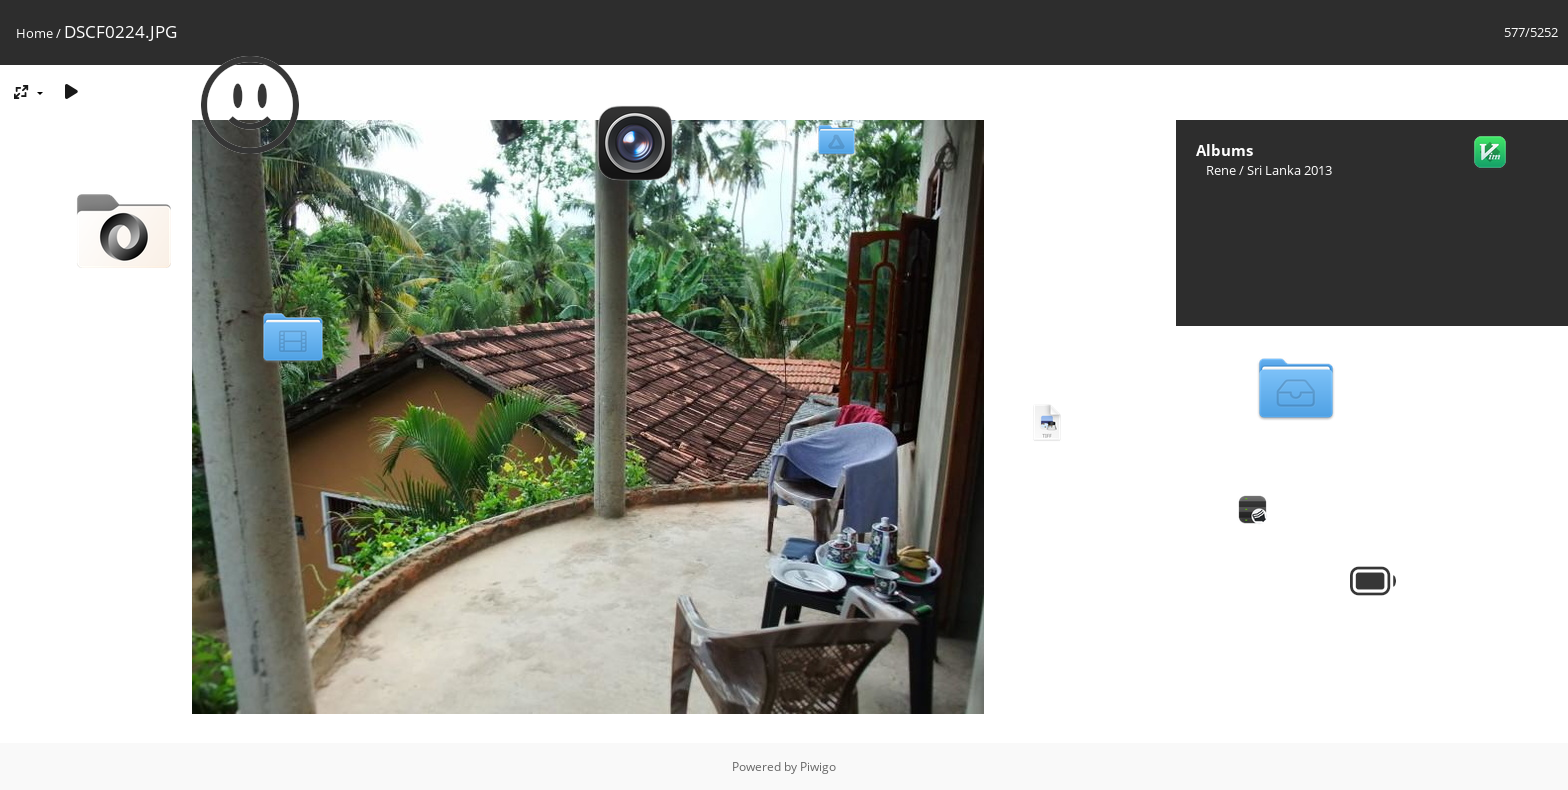 This screenshot has width=1568, height=790. I want to click on indicates current battery level, so click(1373, 581).